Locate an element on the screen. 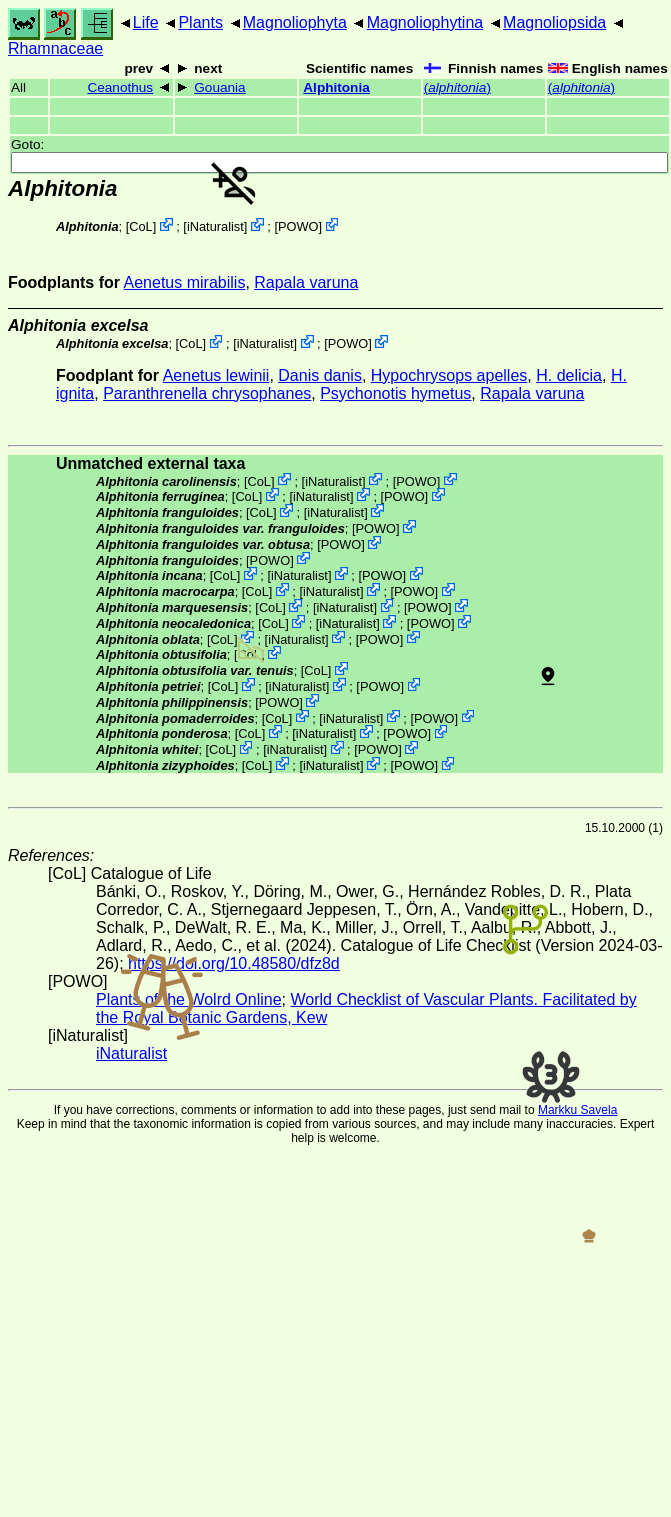 Image resolution: width=671 pixels, height=1517 pixels. third place ranking or award is located at coordinates (551, 1077).